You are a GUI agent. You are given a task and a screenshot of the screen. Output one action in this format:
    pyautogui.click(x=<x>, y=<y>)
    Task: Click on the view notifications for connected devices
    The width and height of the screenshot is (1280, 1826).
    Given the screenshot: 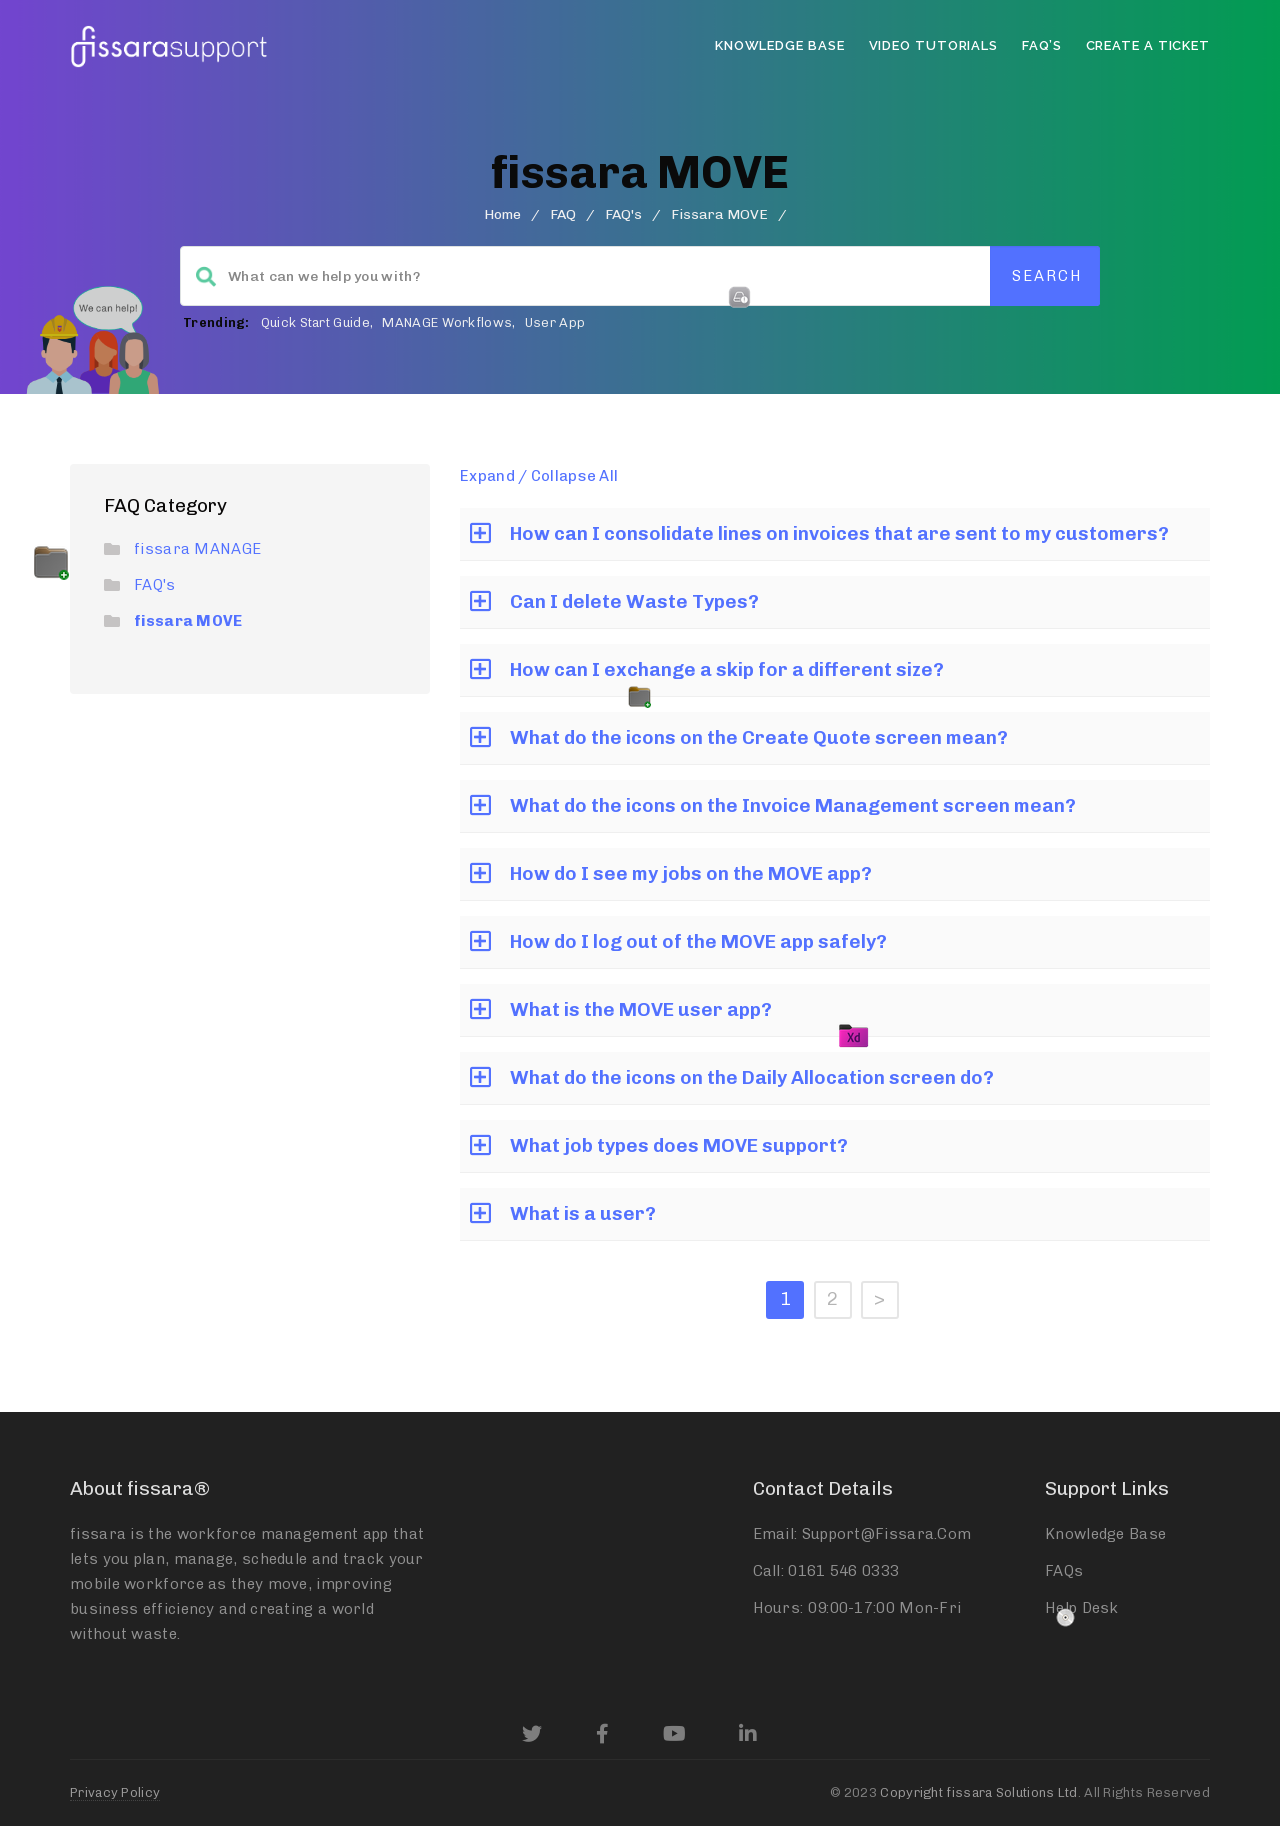 What is the action you would take?
    pyautogui.click(x=739, y=297)
    